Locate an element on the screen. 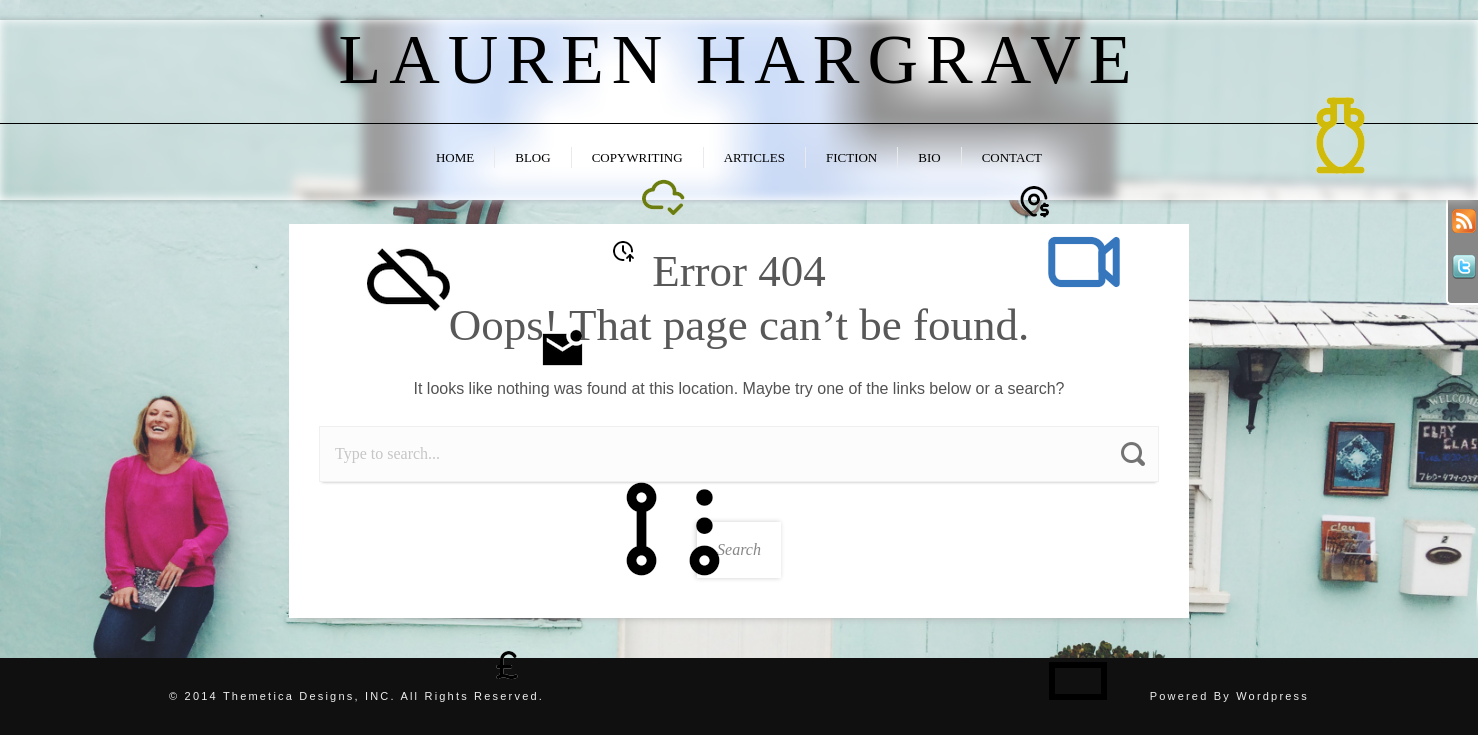 This screenshot has width=1478, height=735. file successfully uploaded to cloud storage is located at coordinates (663, 195).